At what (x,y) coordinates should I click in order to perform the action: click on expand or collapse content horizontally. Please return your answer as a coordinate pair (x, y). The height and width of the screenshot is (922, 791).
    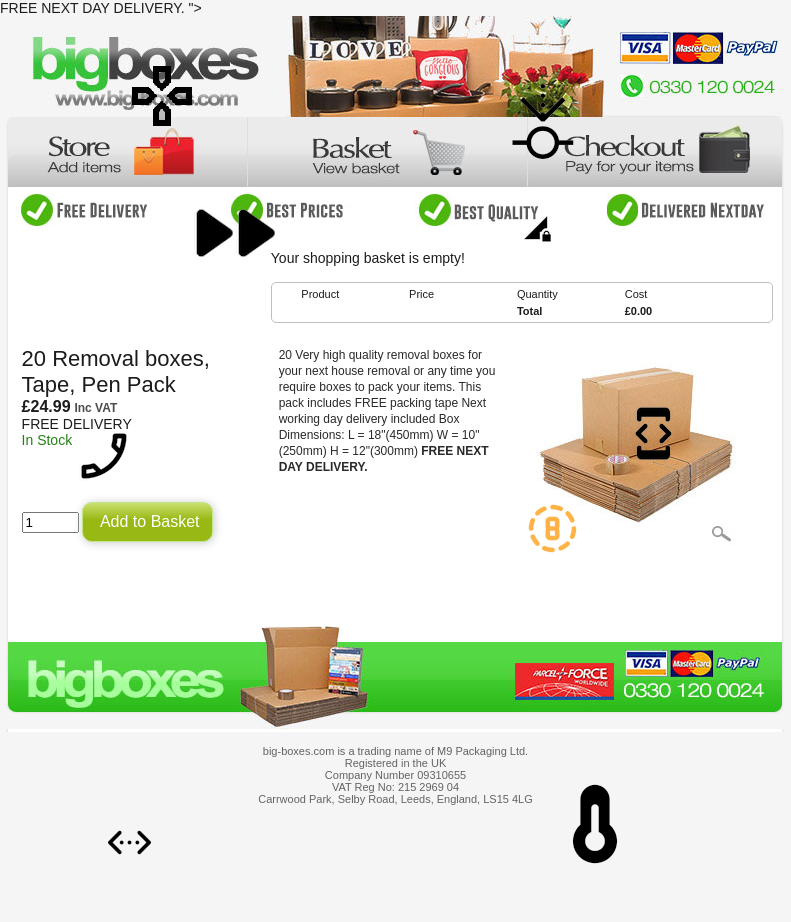
    Looking at the image, I should click on (129, 842).